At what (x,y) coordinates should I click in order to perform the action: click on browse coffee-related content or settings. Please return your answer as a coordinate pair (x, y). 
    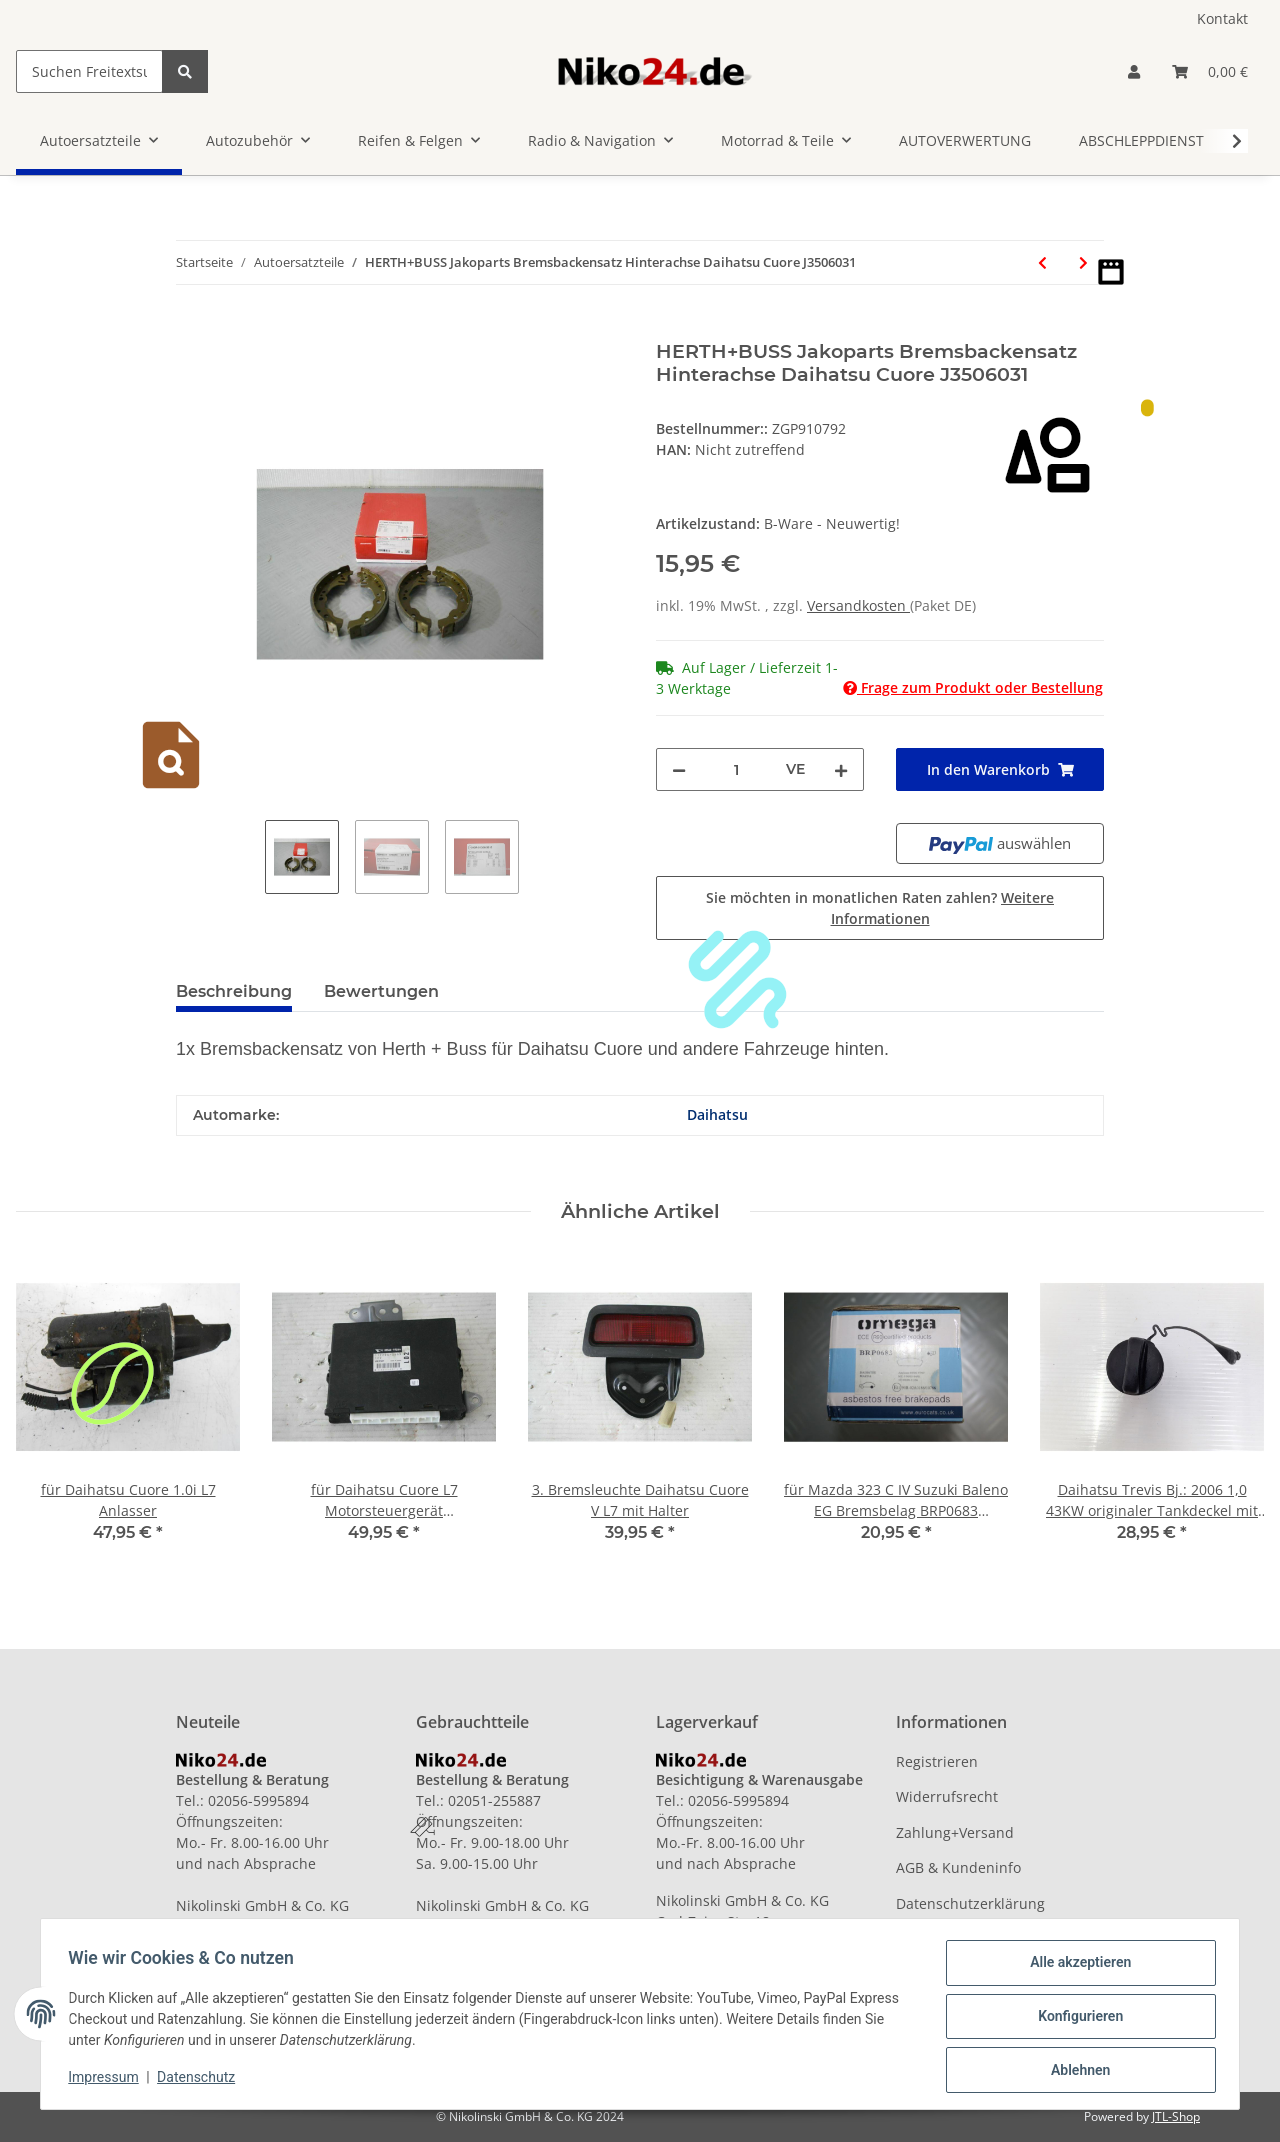
    Looking at the image, I should click on (112, 1383).